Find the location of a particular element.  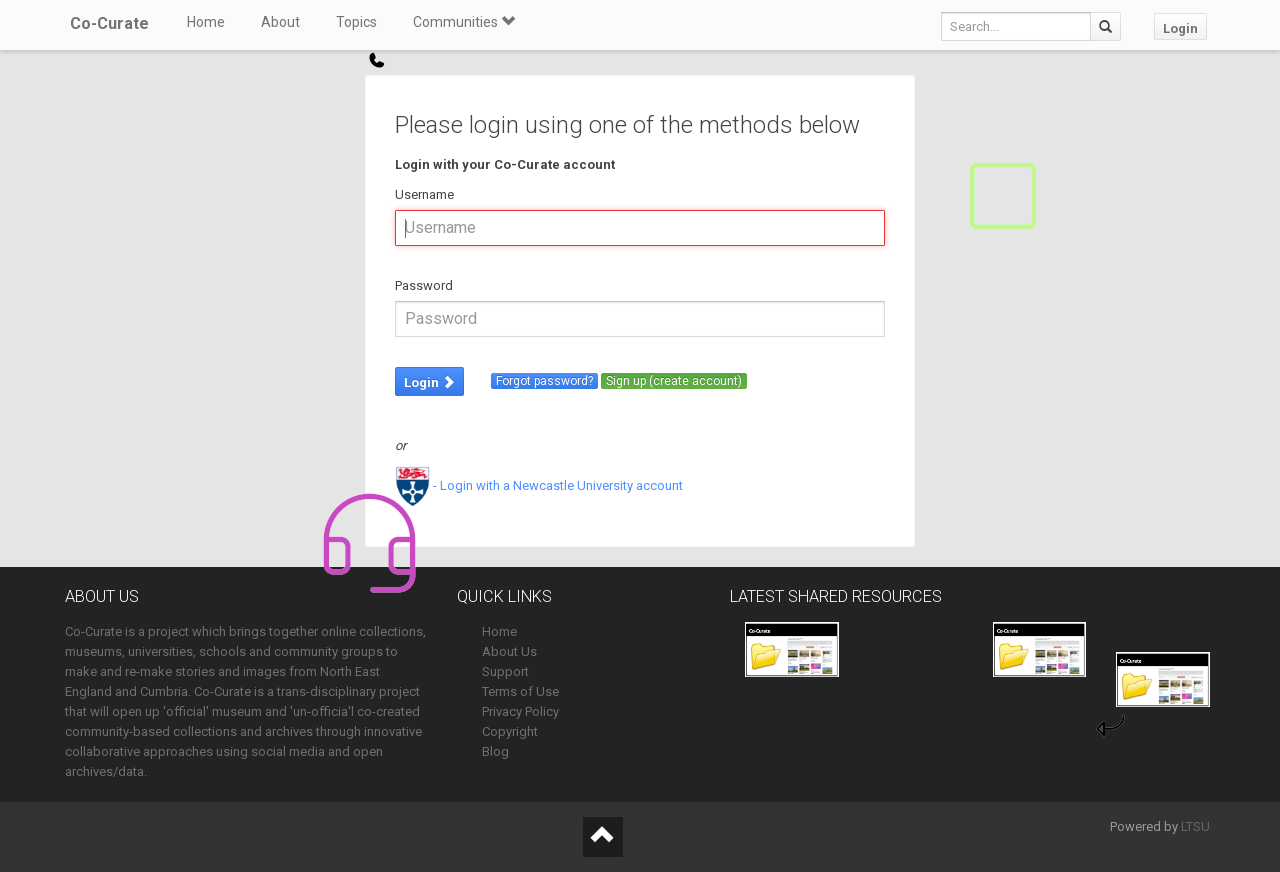

contact customer support is located at coordinates (369, 539).